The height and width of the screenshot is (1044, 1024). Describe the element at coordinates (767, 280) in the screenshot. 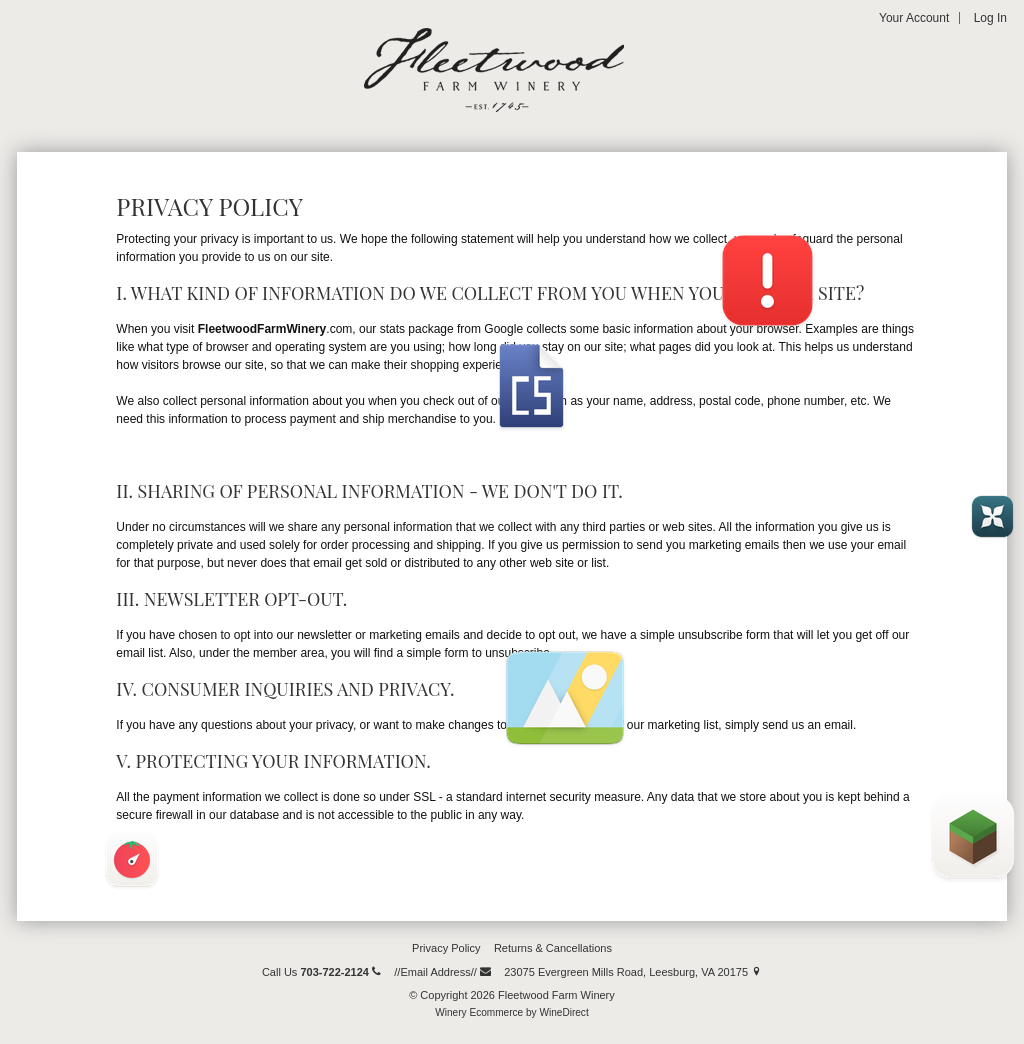

I see `view system crash reports or error logs` at that location.